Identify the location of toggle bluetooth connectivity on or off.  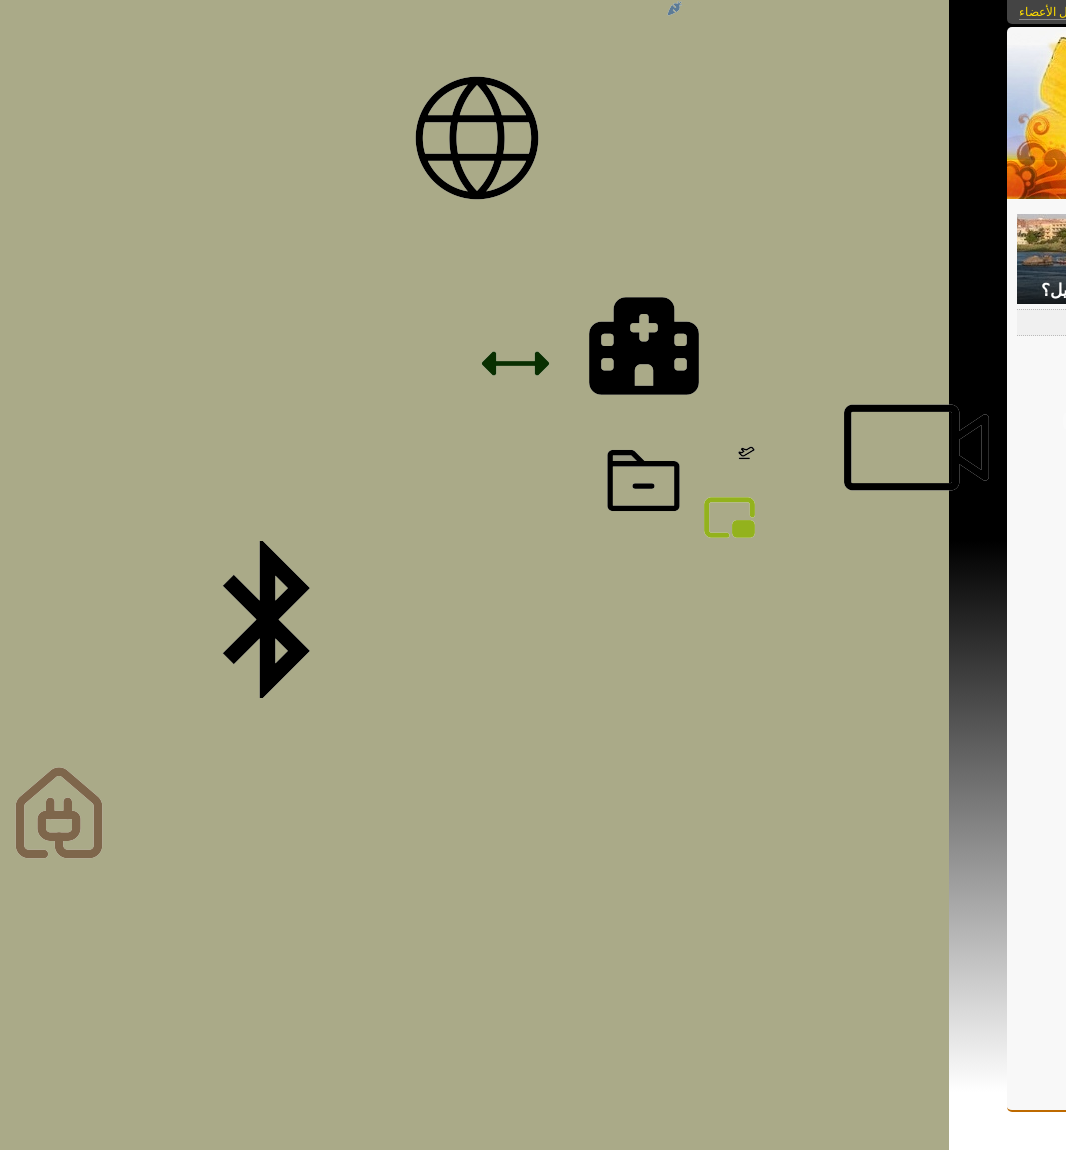
(267, 619).